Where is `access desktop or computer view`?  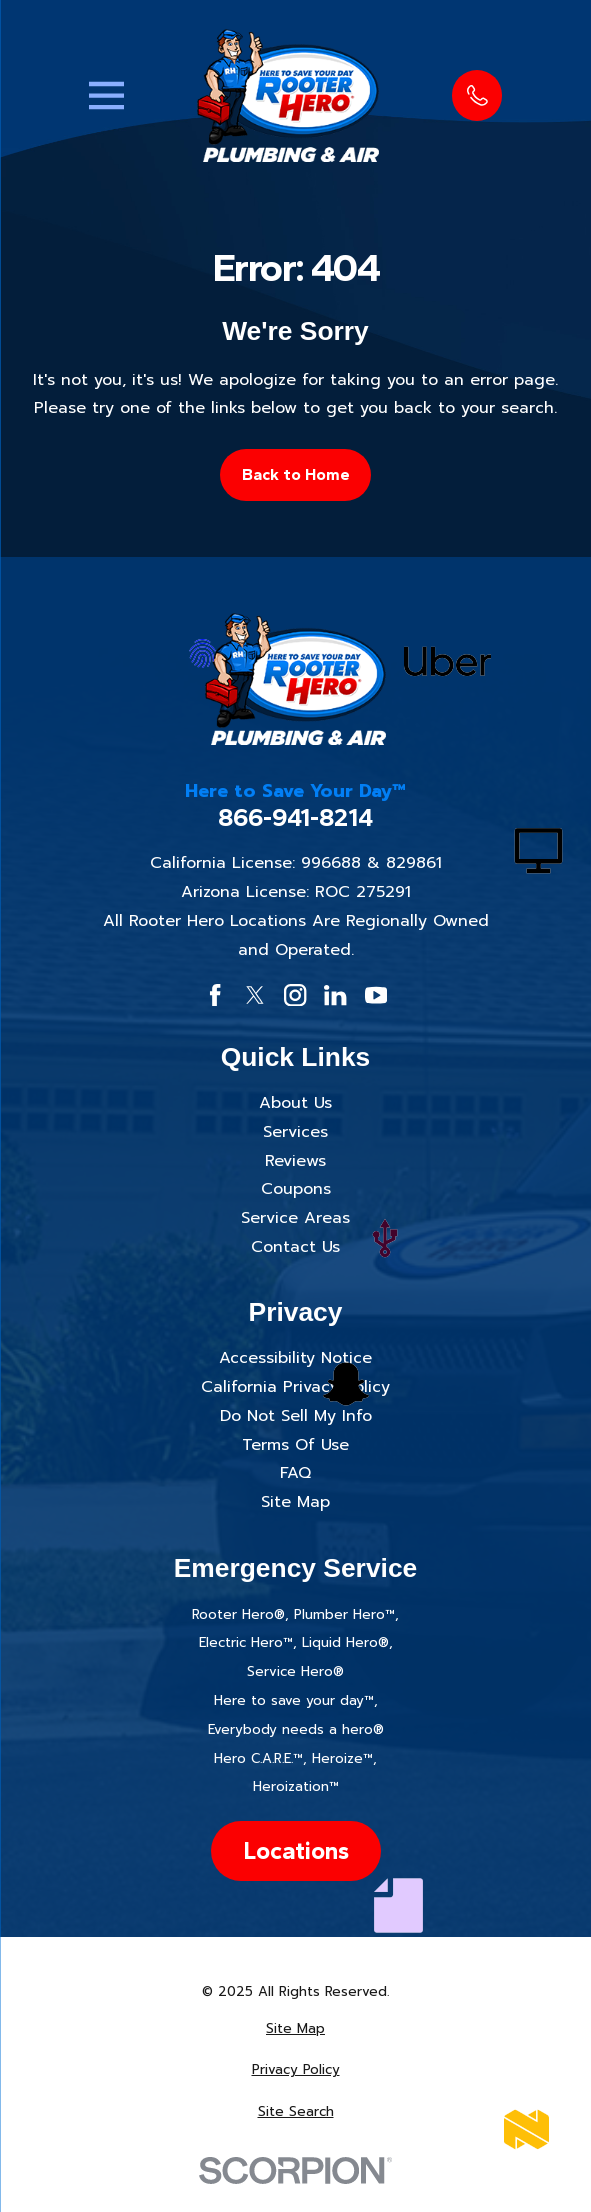
access desktop or computer view is located at coordinates (538, 849).